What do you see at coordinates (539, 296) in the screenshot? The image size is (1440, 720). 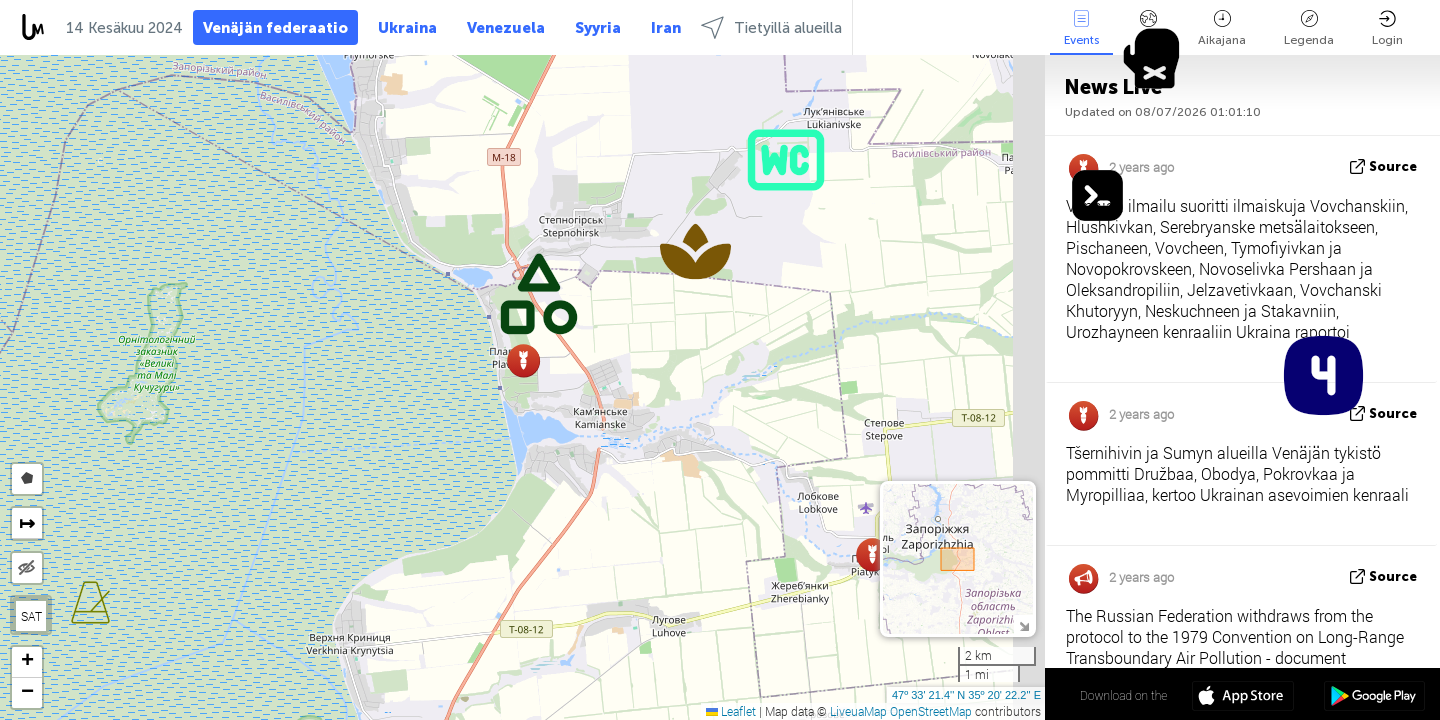 I see `access shape tools or drawing options` at bounding box center [539, 296].